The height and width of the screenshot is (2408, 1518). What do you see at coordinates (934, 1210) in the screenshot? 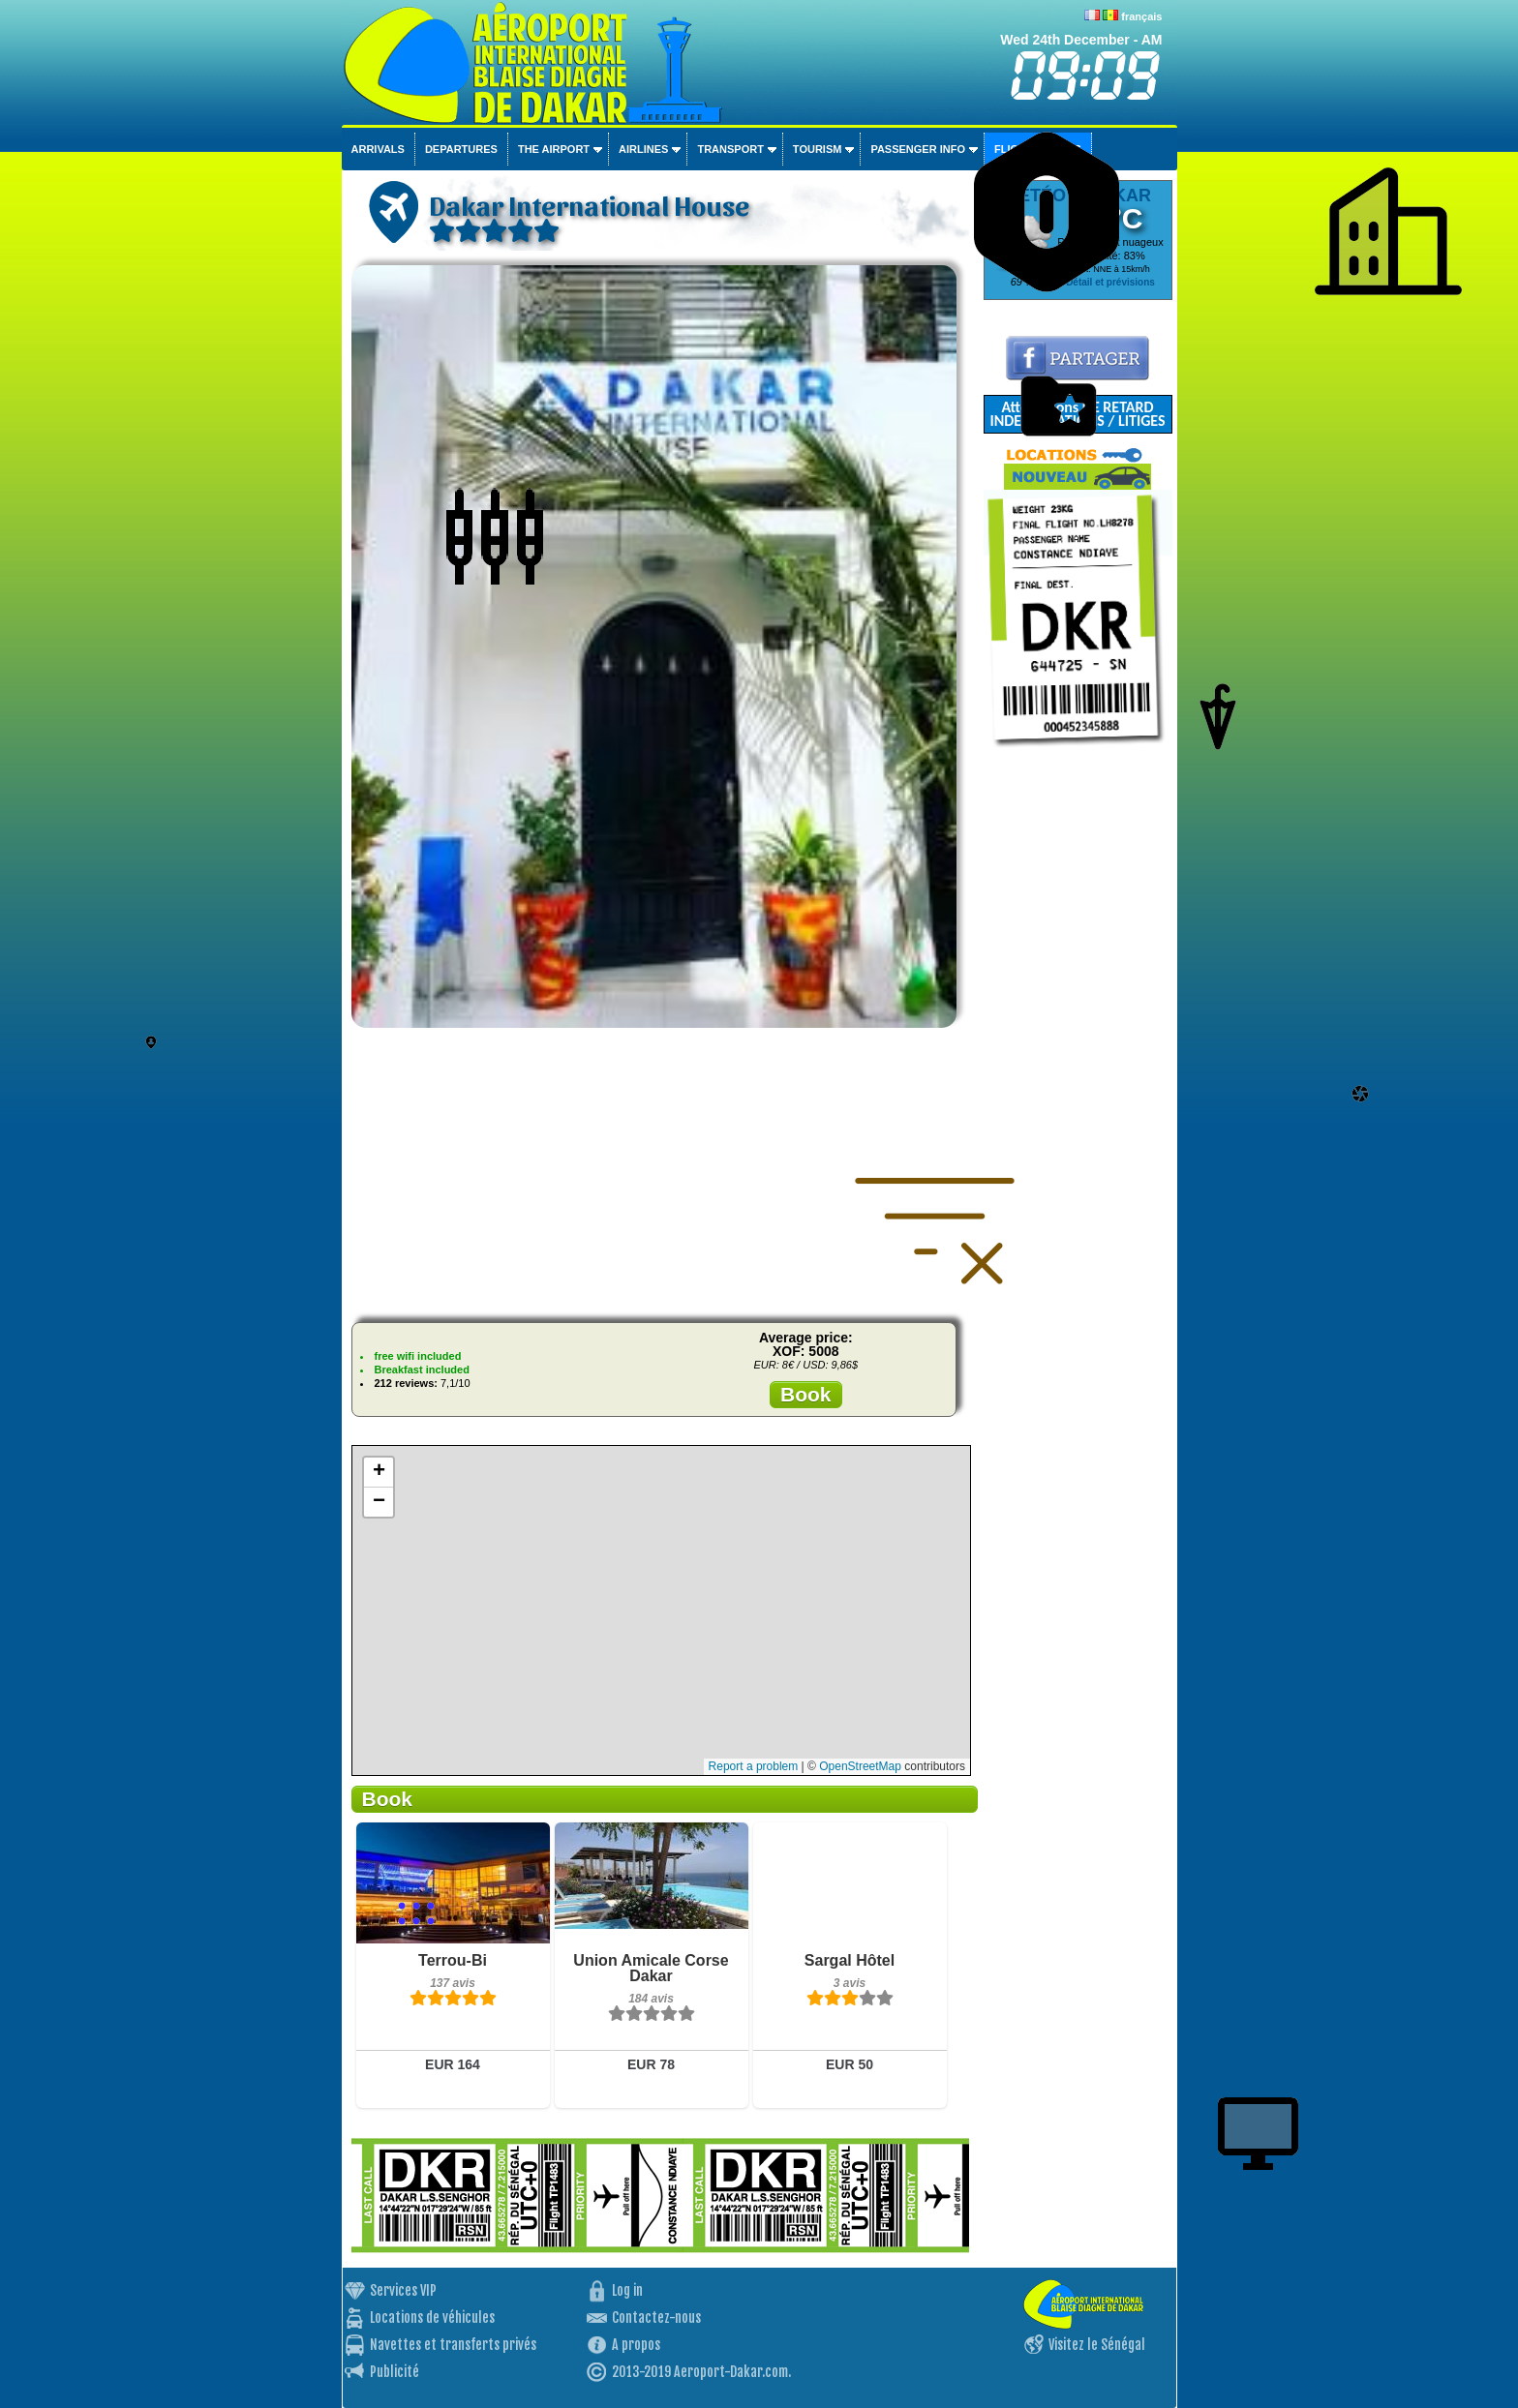
I see `clear all active filters` at bounding box center [934, 1210].